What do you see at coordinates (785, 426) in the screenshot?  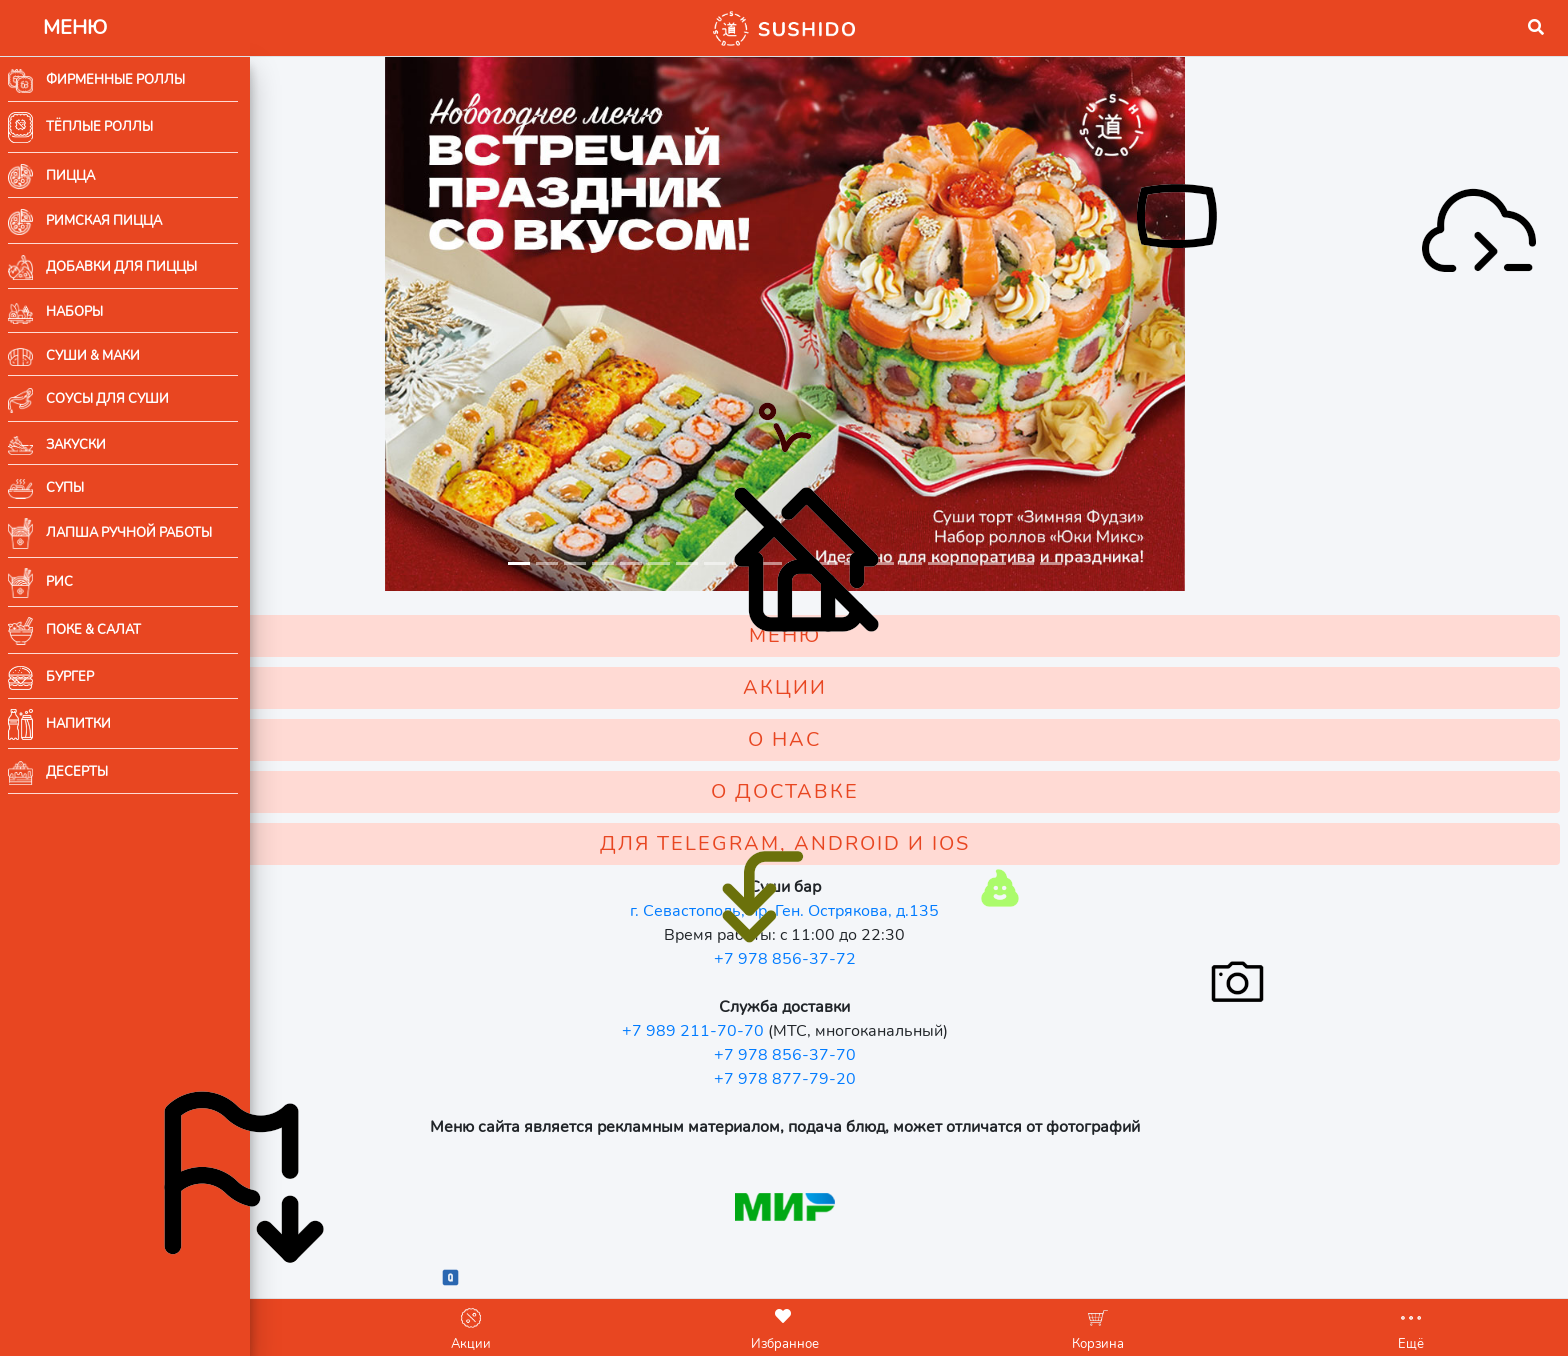 I see `undo or go back to previous state` at bounding box center [785, 426].